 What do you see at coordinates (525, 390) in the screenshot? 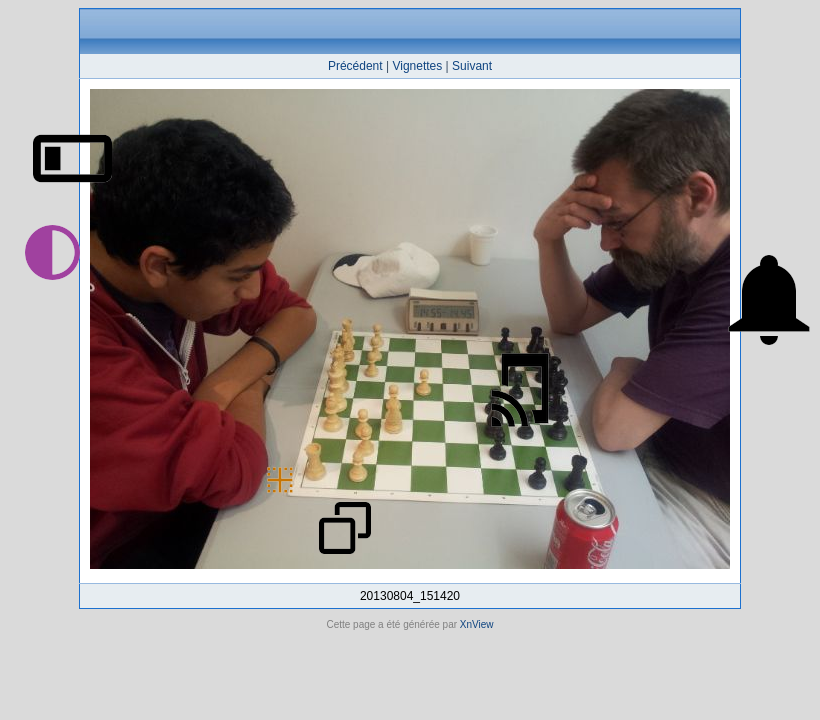
I see `tap to connect device via NFC or wireless` at bounding box center [525, 390].